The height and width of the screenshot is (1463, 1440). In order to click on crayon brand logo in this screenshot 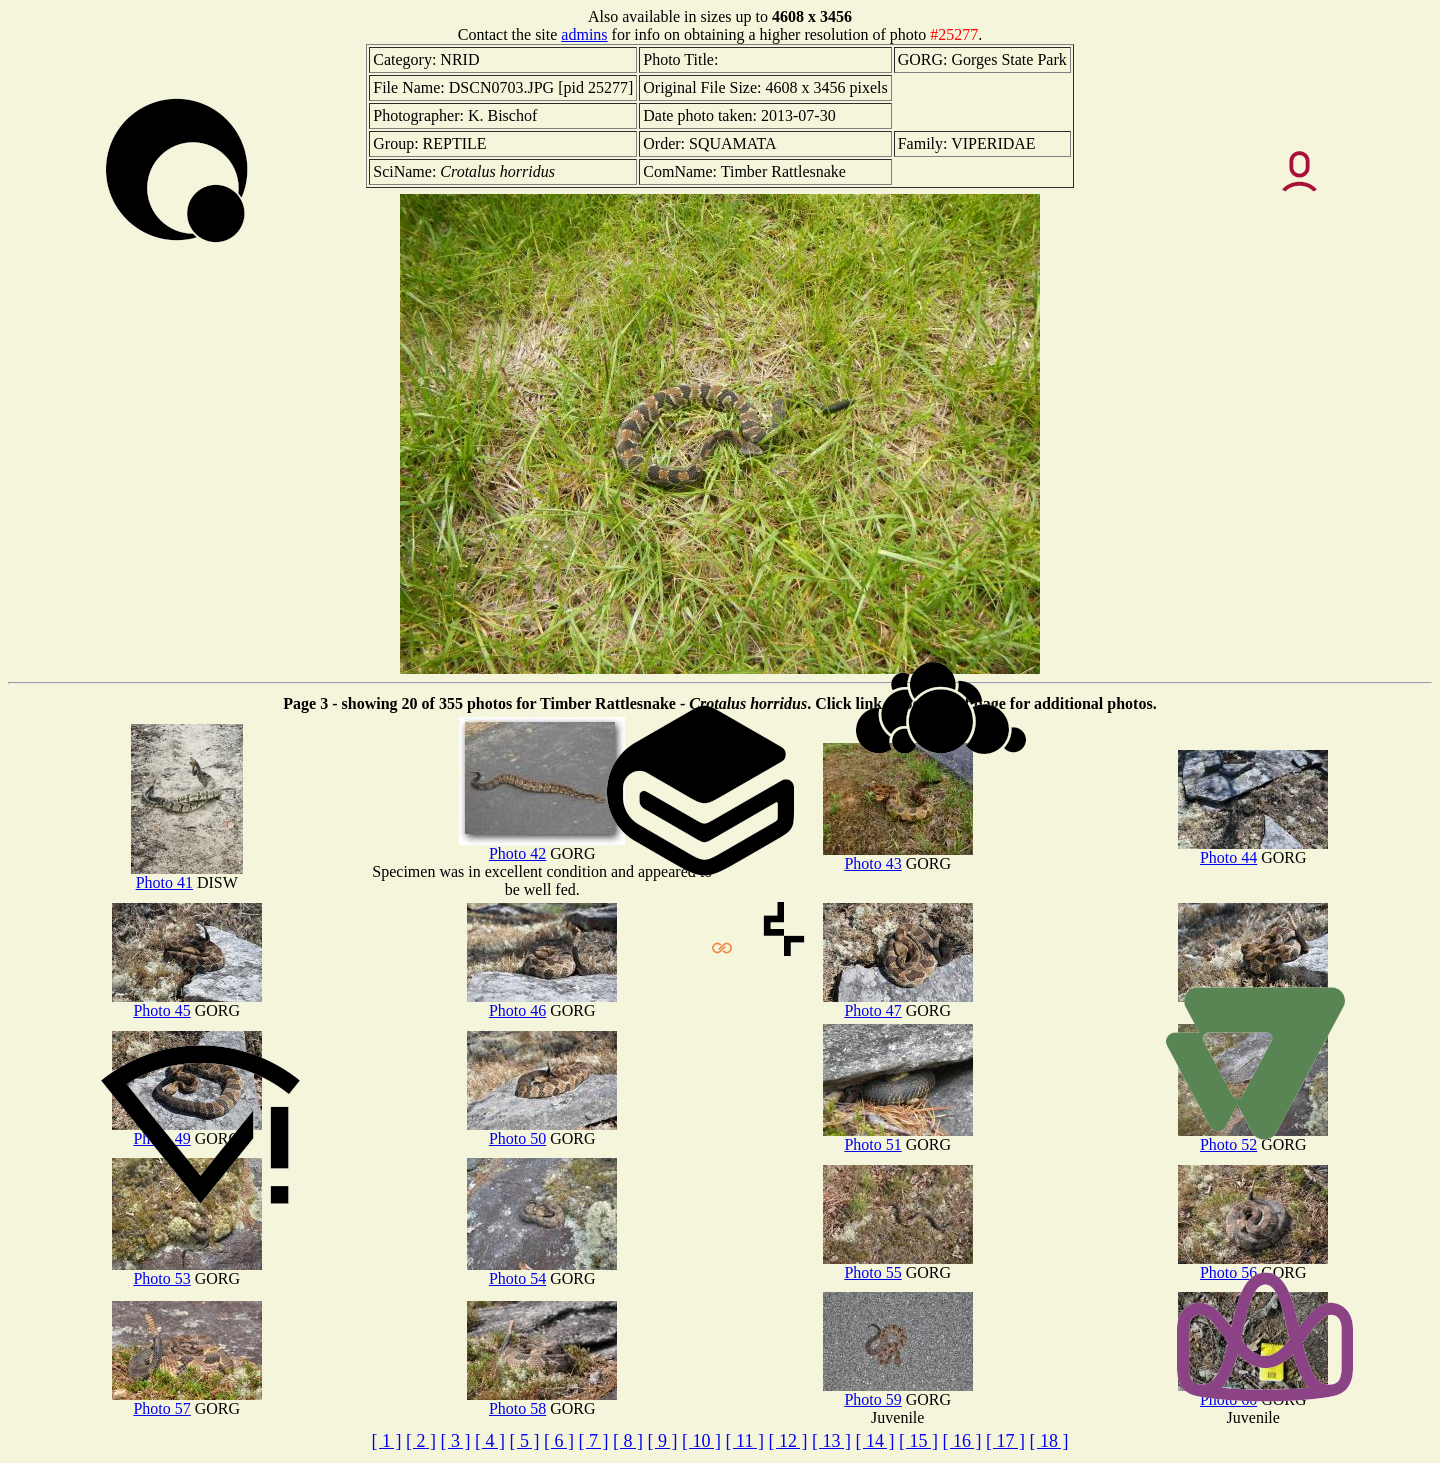, I will do `click(722, 948)`.